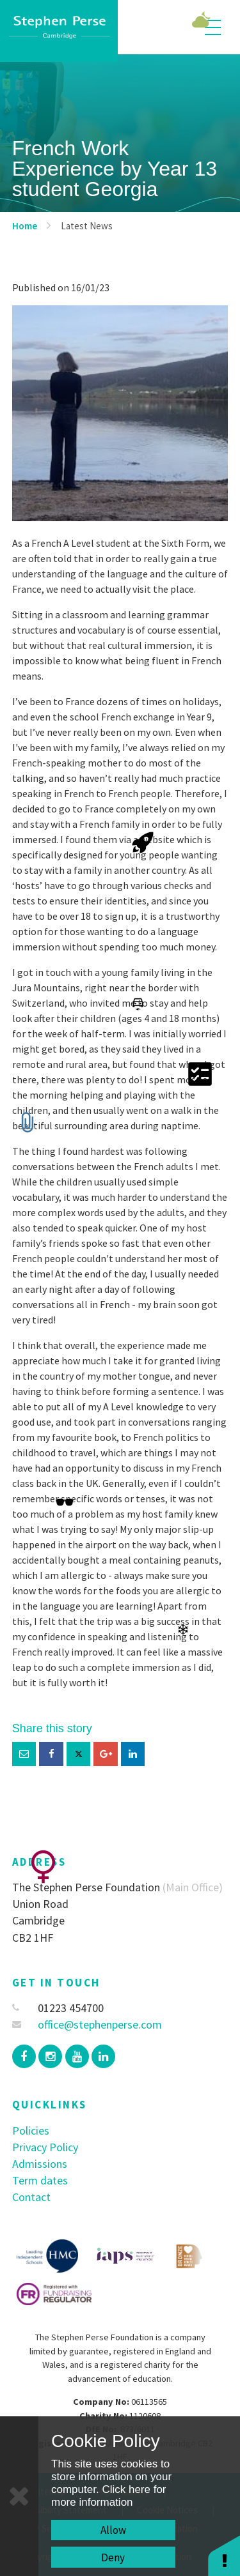 This screenshot has height=2576, width=240. Describe the element at coordinates (201, 19) in the screenshot. I see `indicates cloudy night weather conditions` at that location.